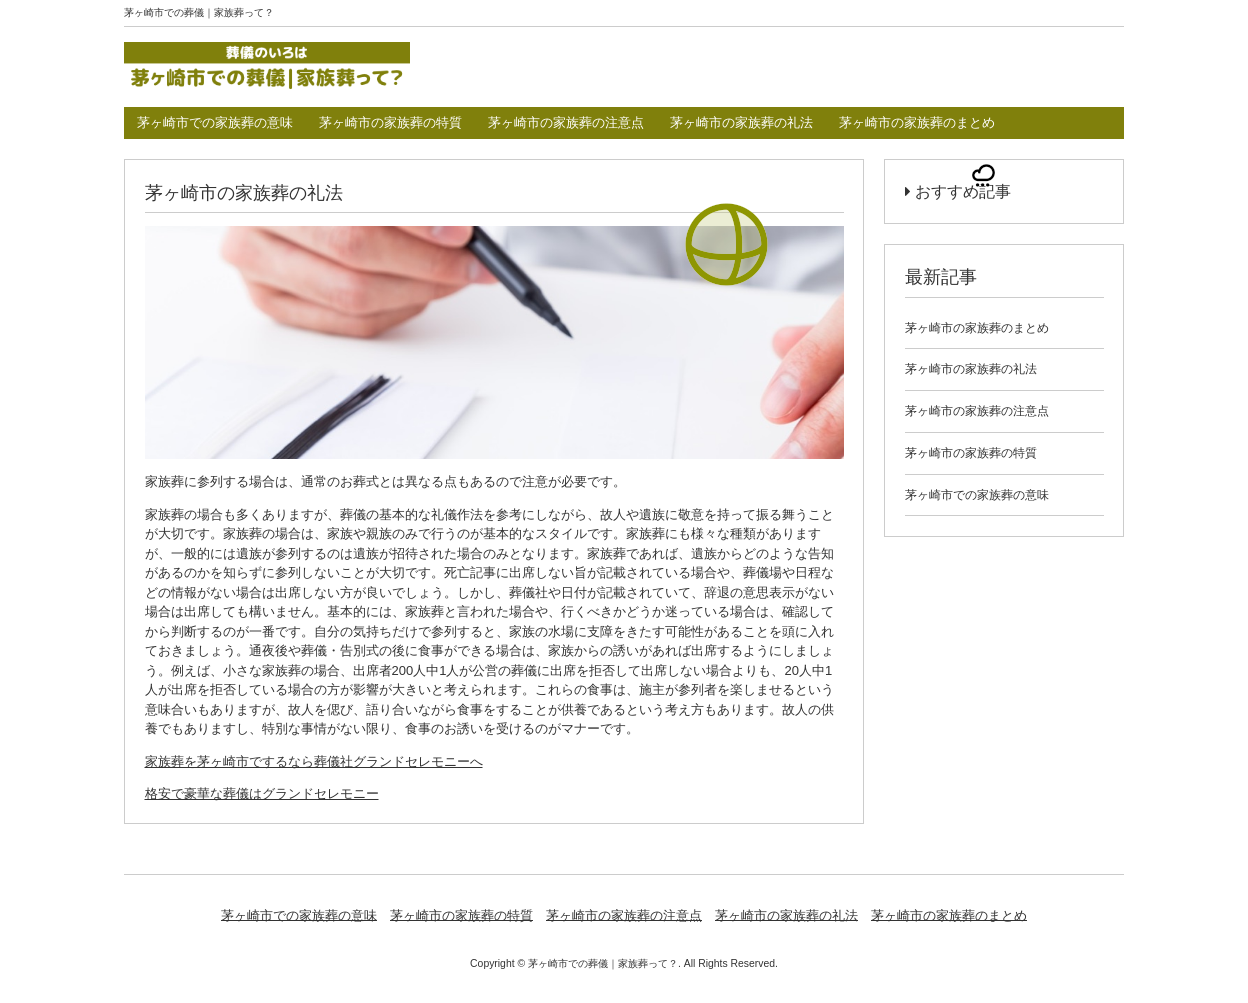  I want to click on access global or worldwide settings, so click(726, 244).